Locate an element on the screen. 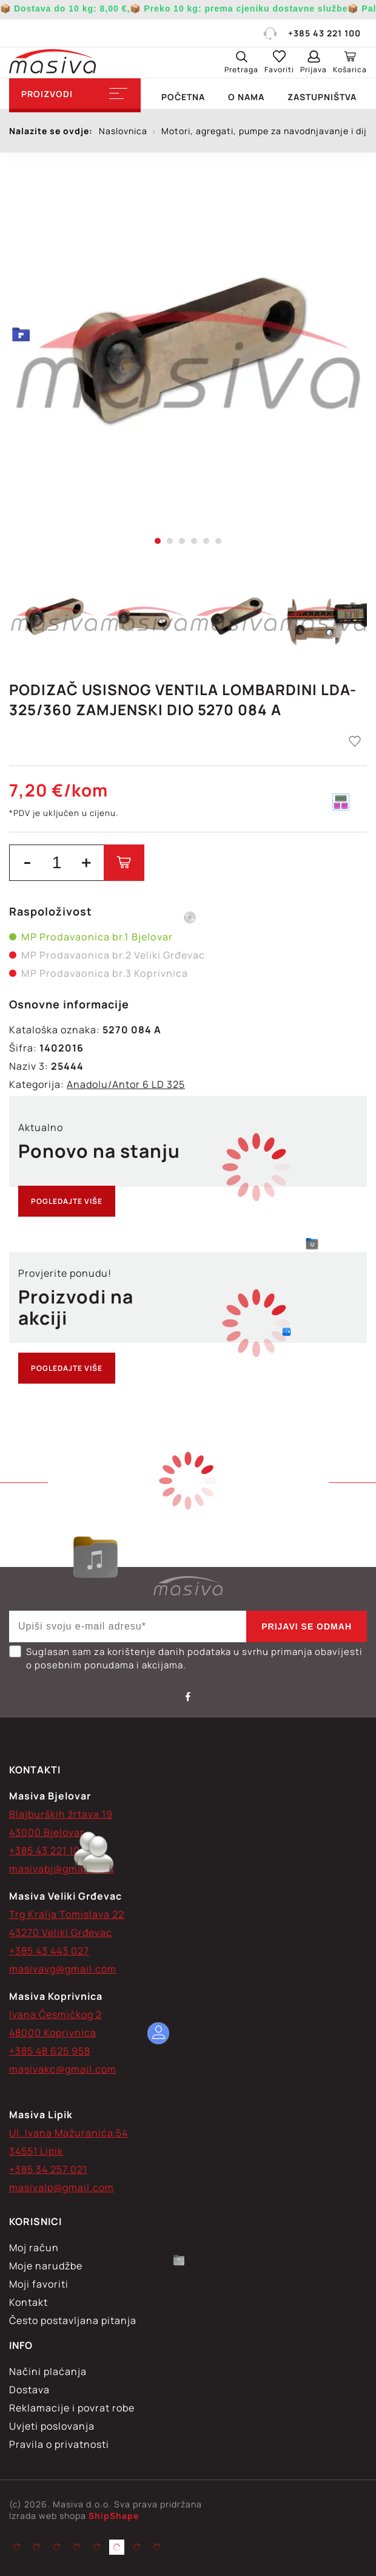 The width and height of the screenshot is (376, 2576). access DVD drive or optical disc is located at coordinates (190, 917).